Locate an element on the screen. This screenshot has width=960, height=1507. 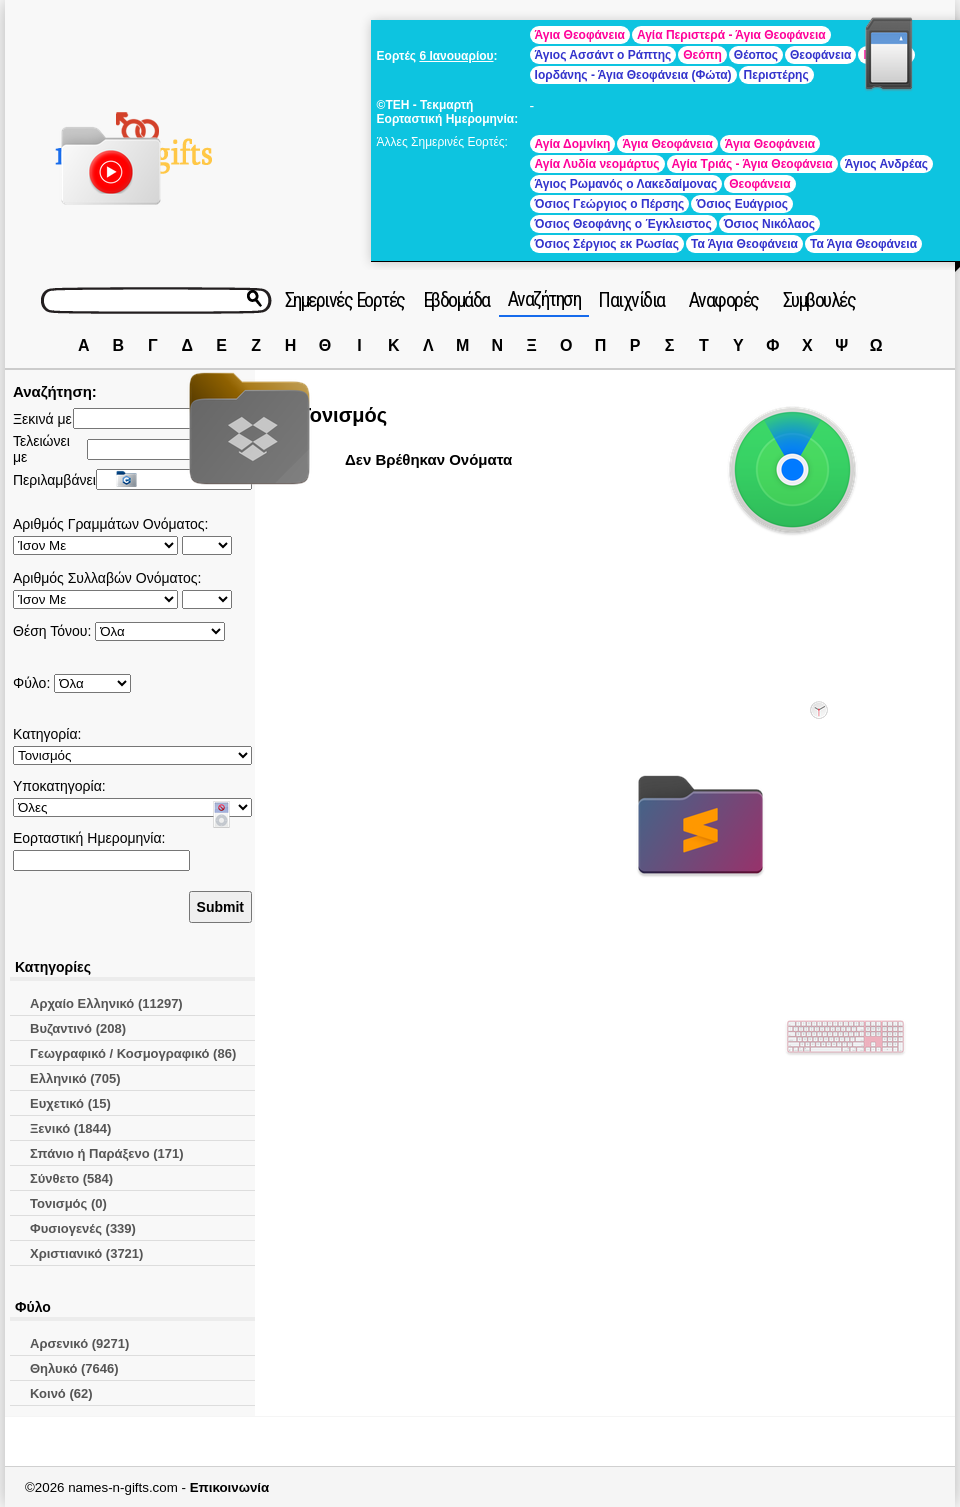
open your dropbox synced folder is located at coordinates (249, 428).